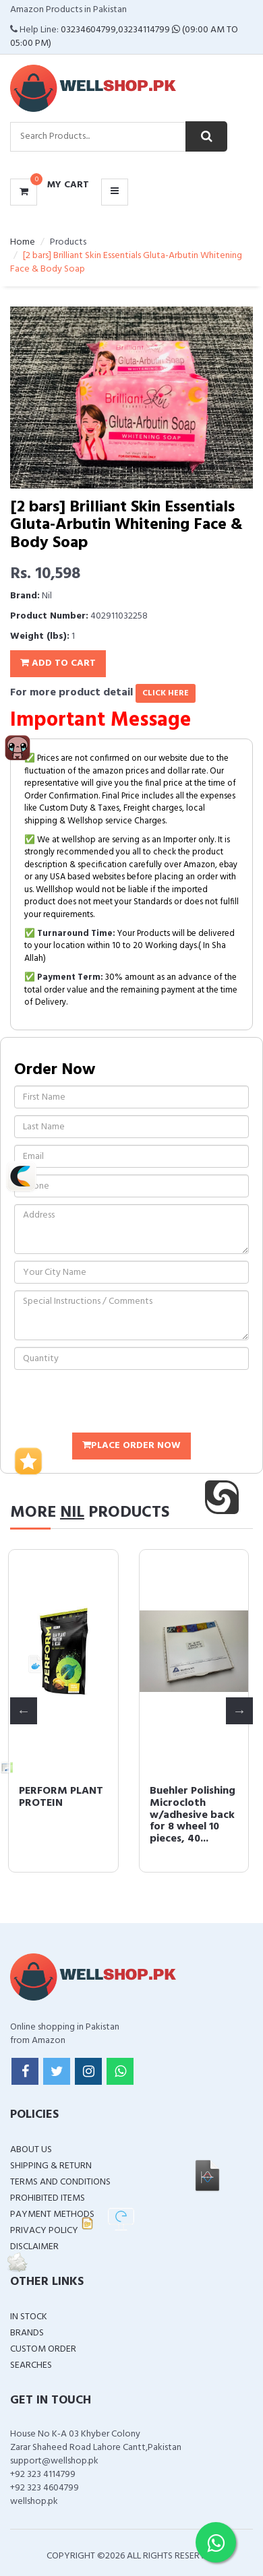  I want to click on mark email as junk or spam, so click(17, 2262).